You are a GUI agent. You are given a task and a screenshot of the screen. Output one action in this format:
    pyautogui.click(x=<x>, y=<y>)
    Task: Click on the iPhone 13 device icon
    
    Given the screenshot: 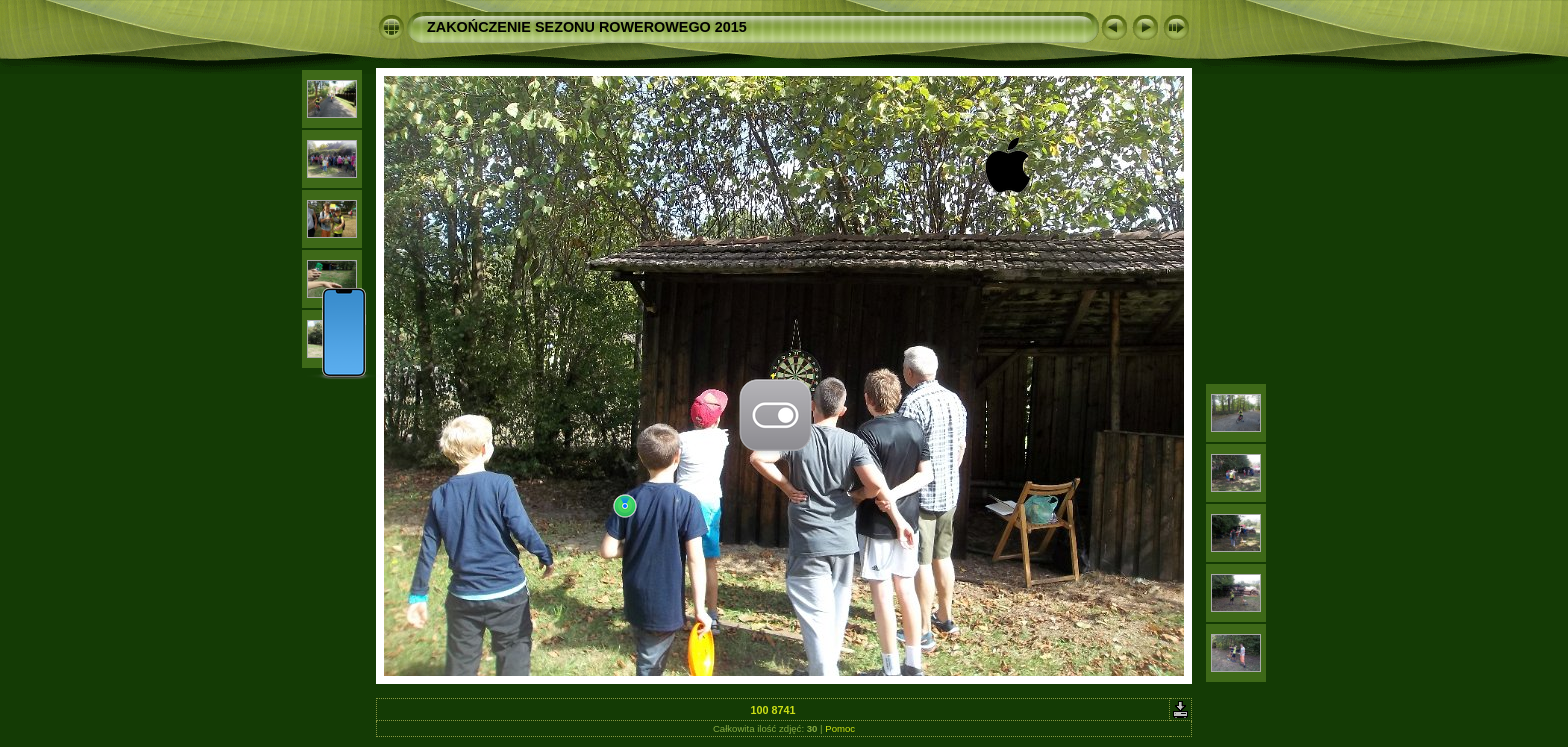 What is the action you would take?
    pyautogui.click(x=344, y=334)
    